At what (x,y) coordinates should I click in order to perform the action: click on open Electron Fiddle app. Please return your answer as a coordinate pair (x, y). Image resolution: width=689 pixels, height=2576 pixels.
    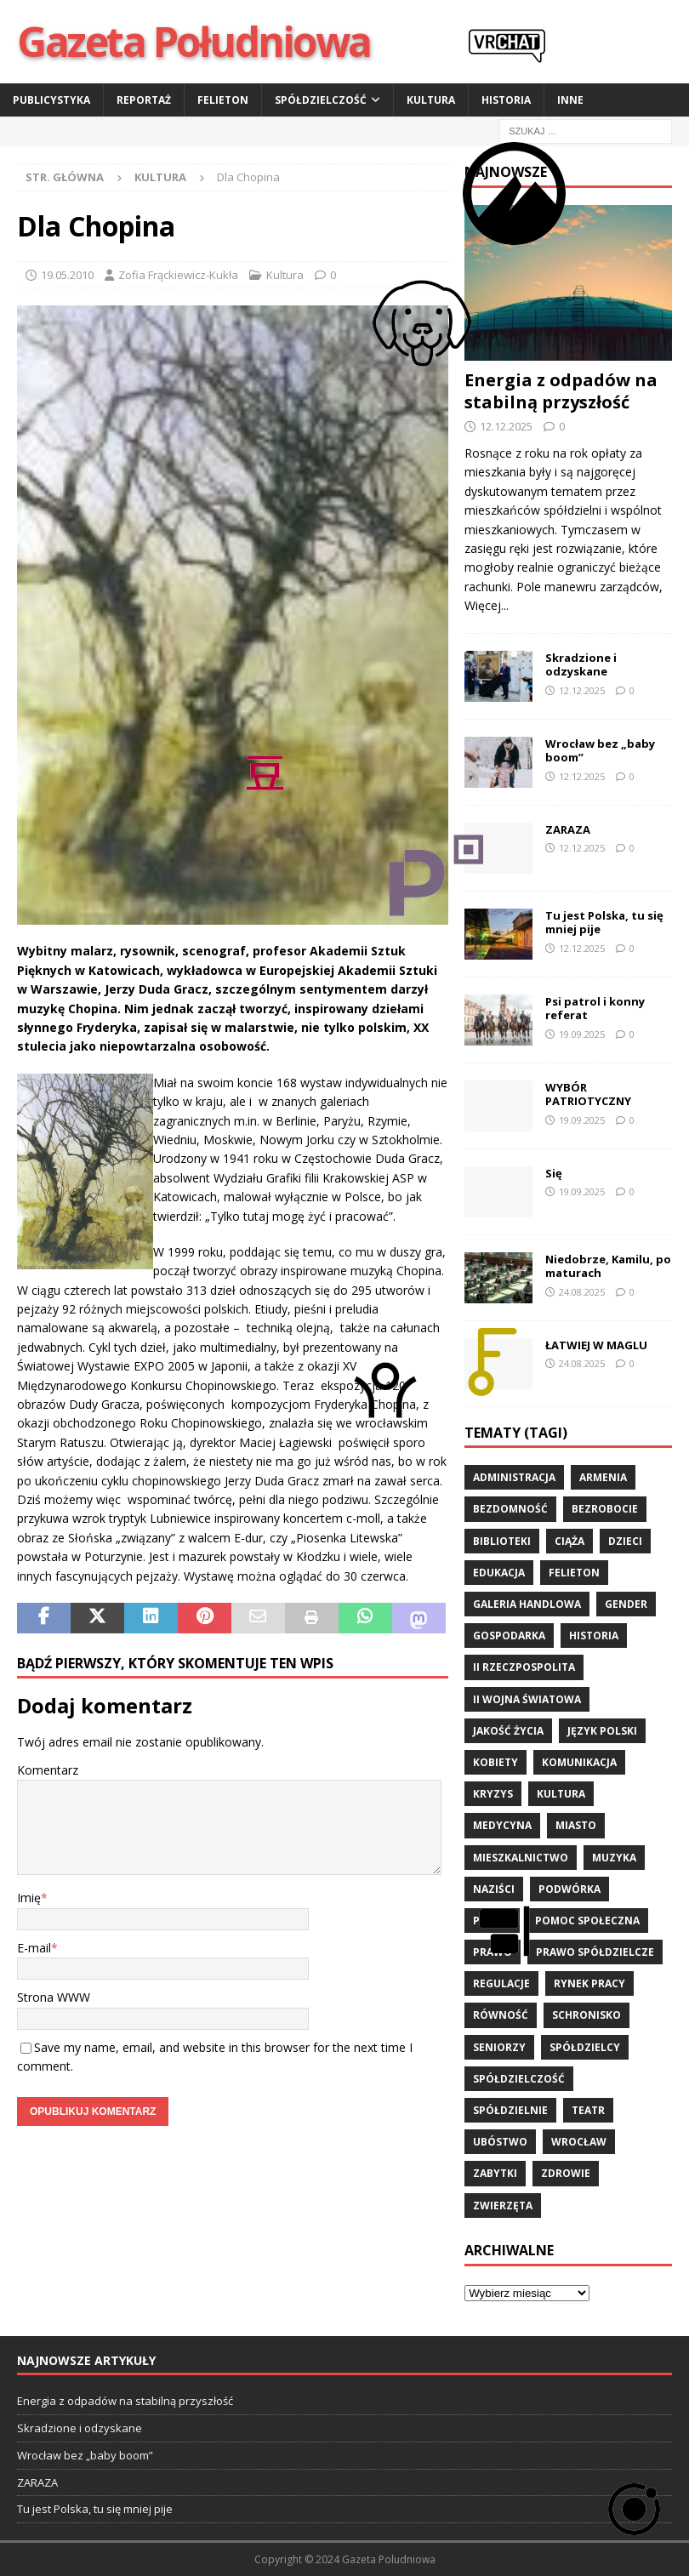
    Looking at the image, I should click on (493, 1362).